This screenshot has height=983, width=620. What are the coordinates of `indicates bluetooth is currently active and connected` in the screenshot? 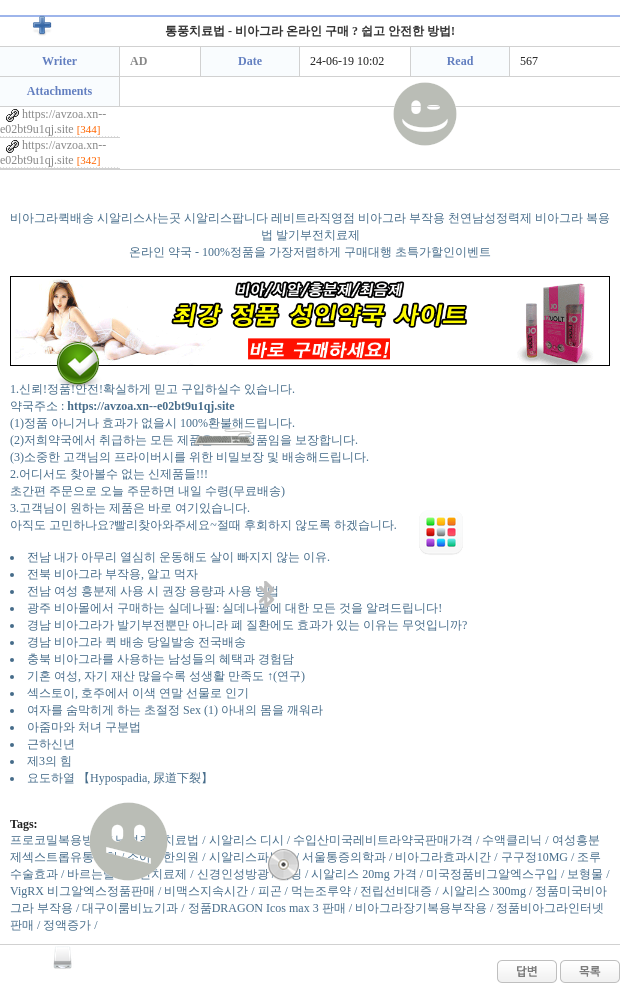 It's located at (267, 594).